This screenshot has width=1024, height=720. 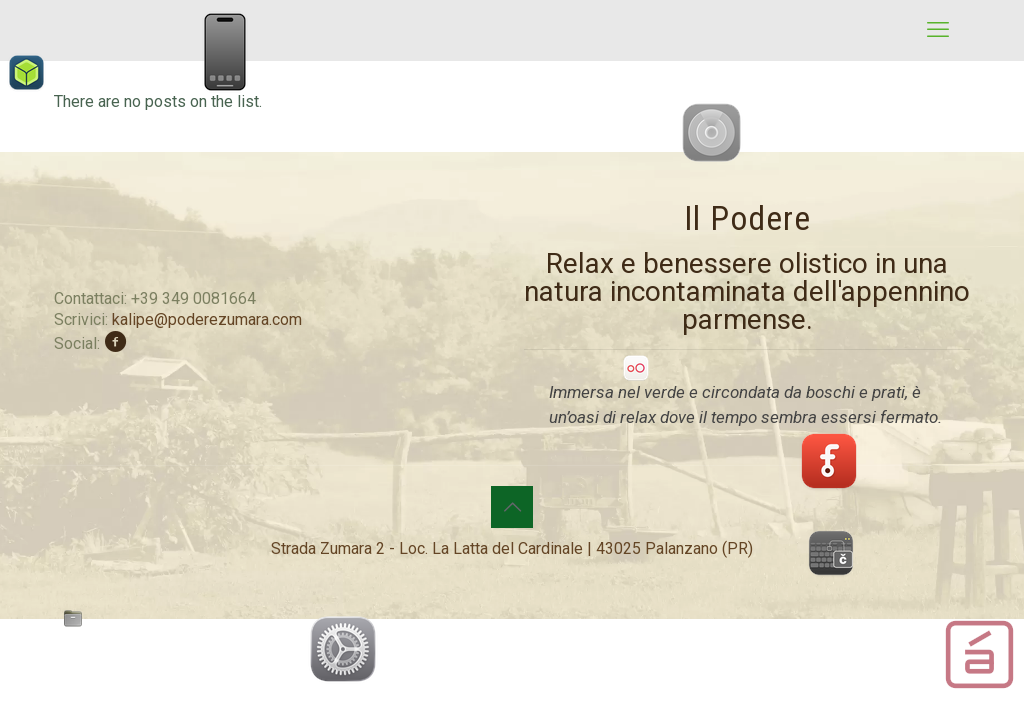 I want to click on iPhone device icon, so click(x=225, y=52).